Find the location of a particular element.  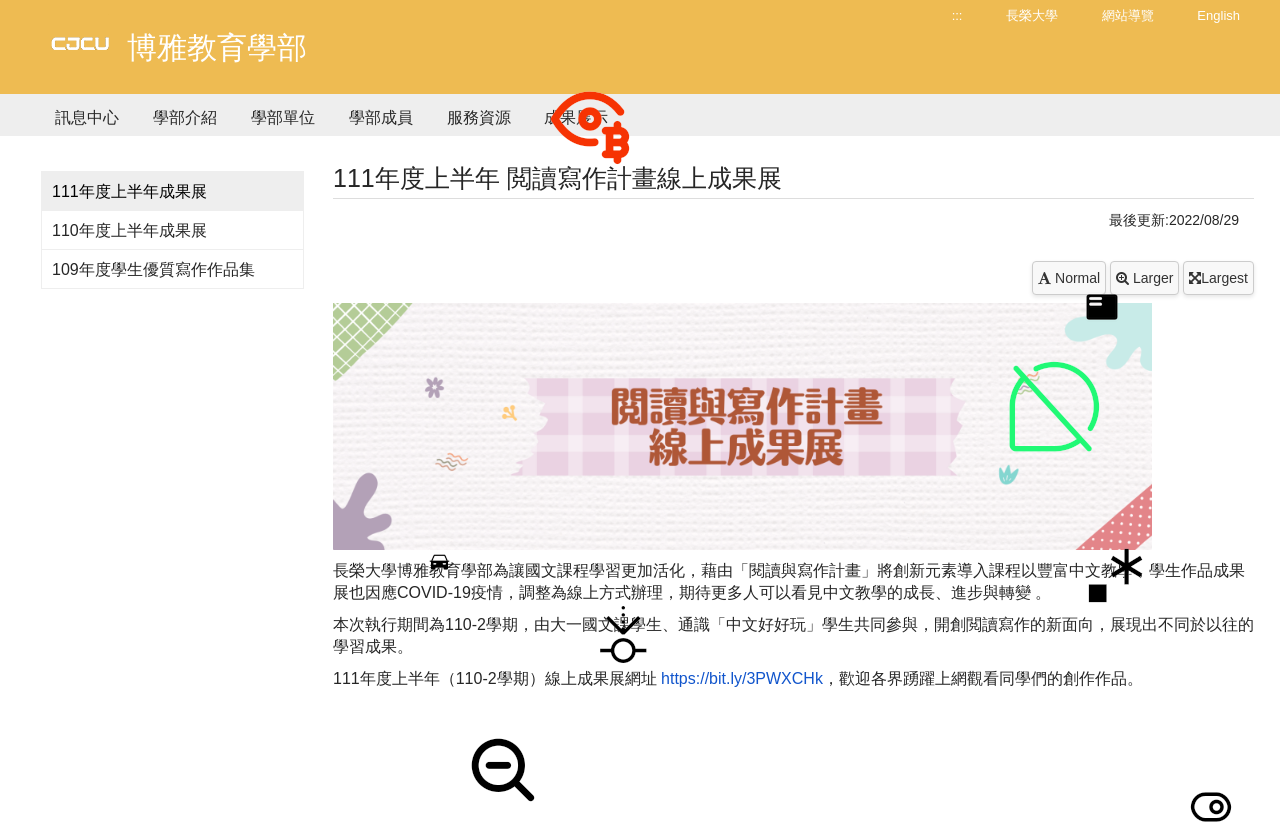

view bitcoin wallet balance is located at coordinates (590, 119).